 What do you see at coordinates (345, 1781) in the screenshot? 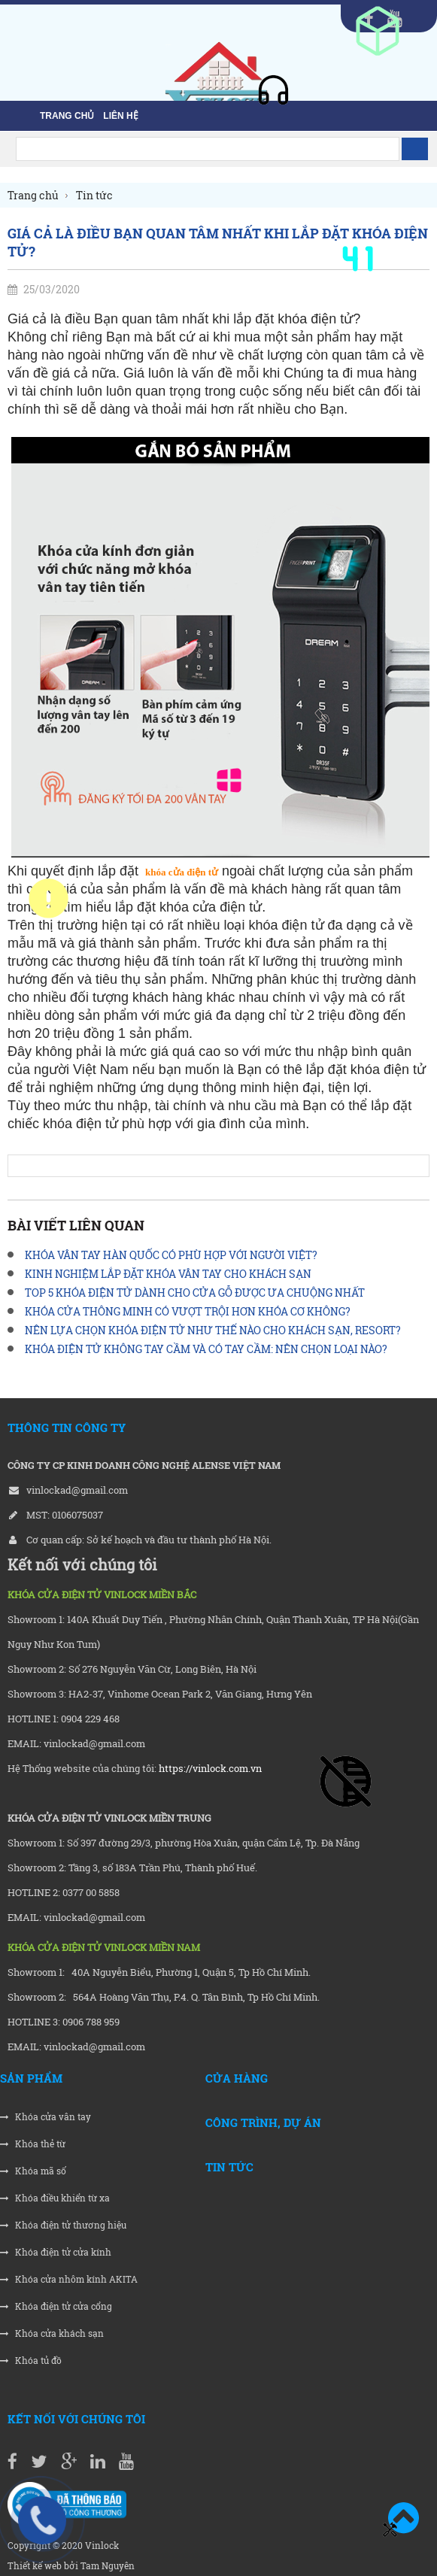
I see `disable blur effect` at bounding box center [345, 1781].